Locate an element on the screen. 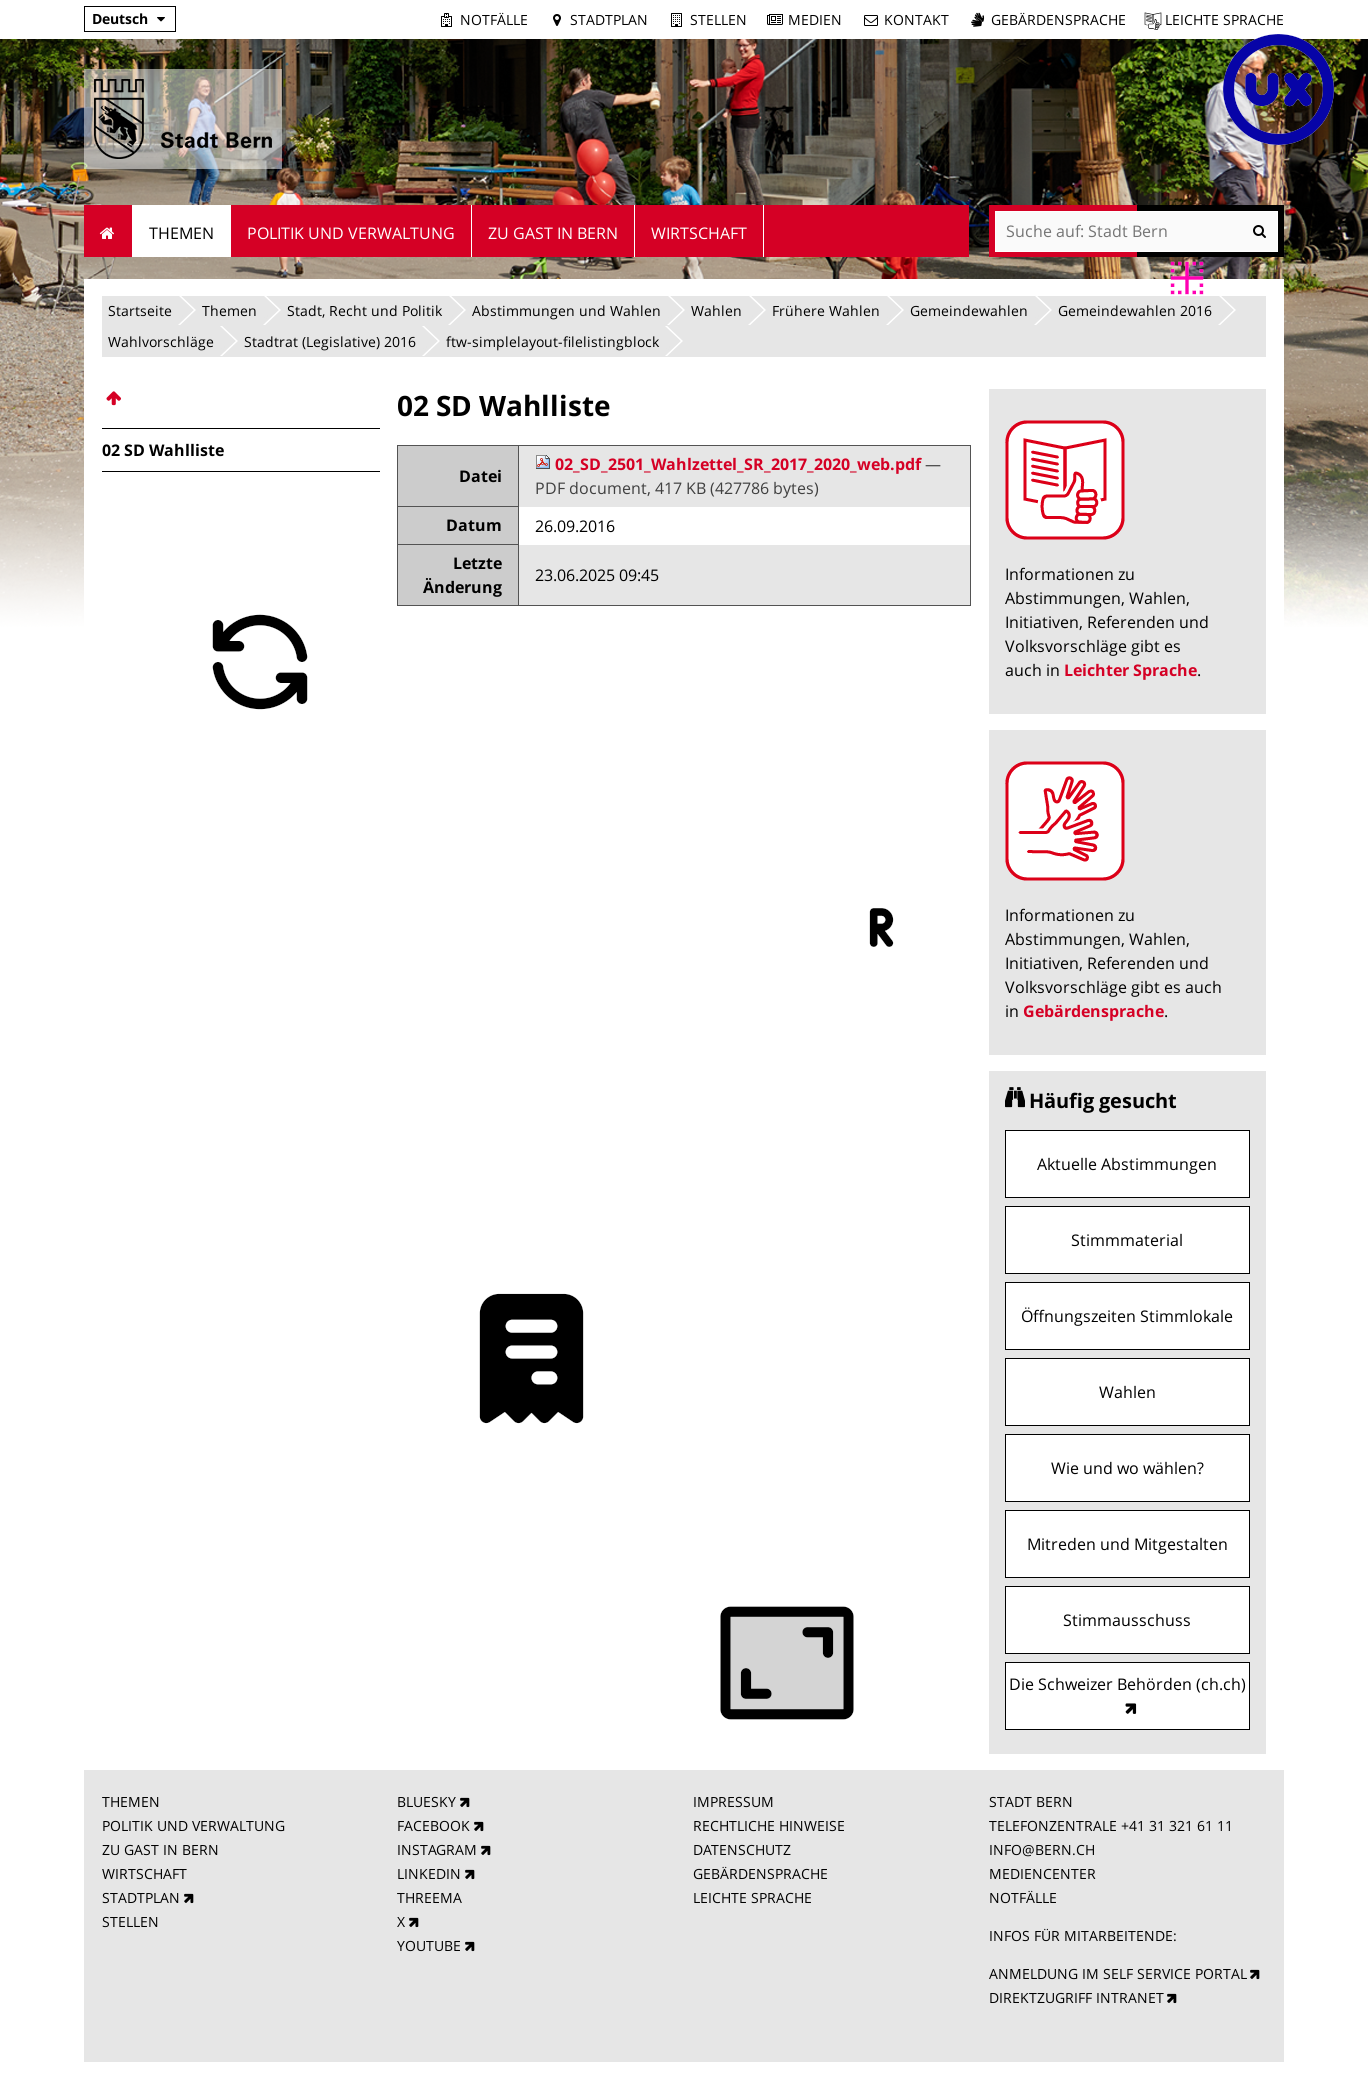 The image size is (1368, 2078). indicates a rating or review section is located at coordinates (881, 927).